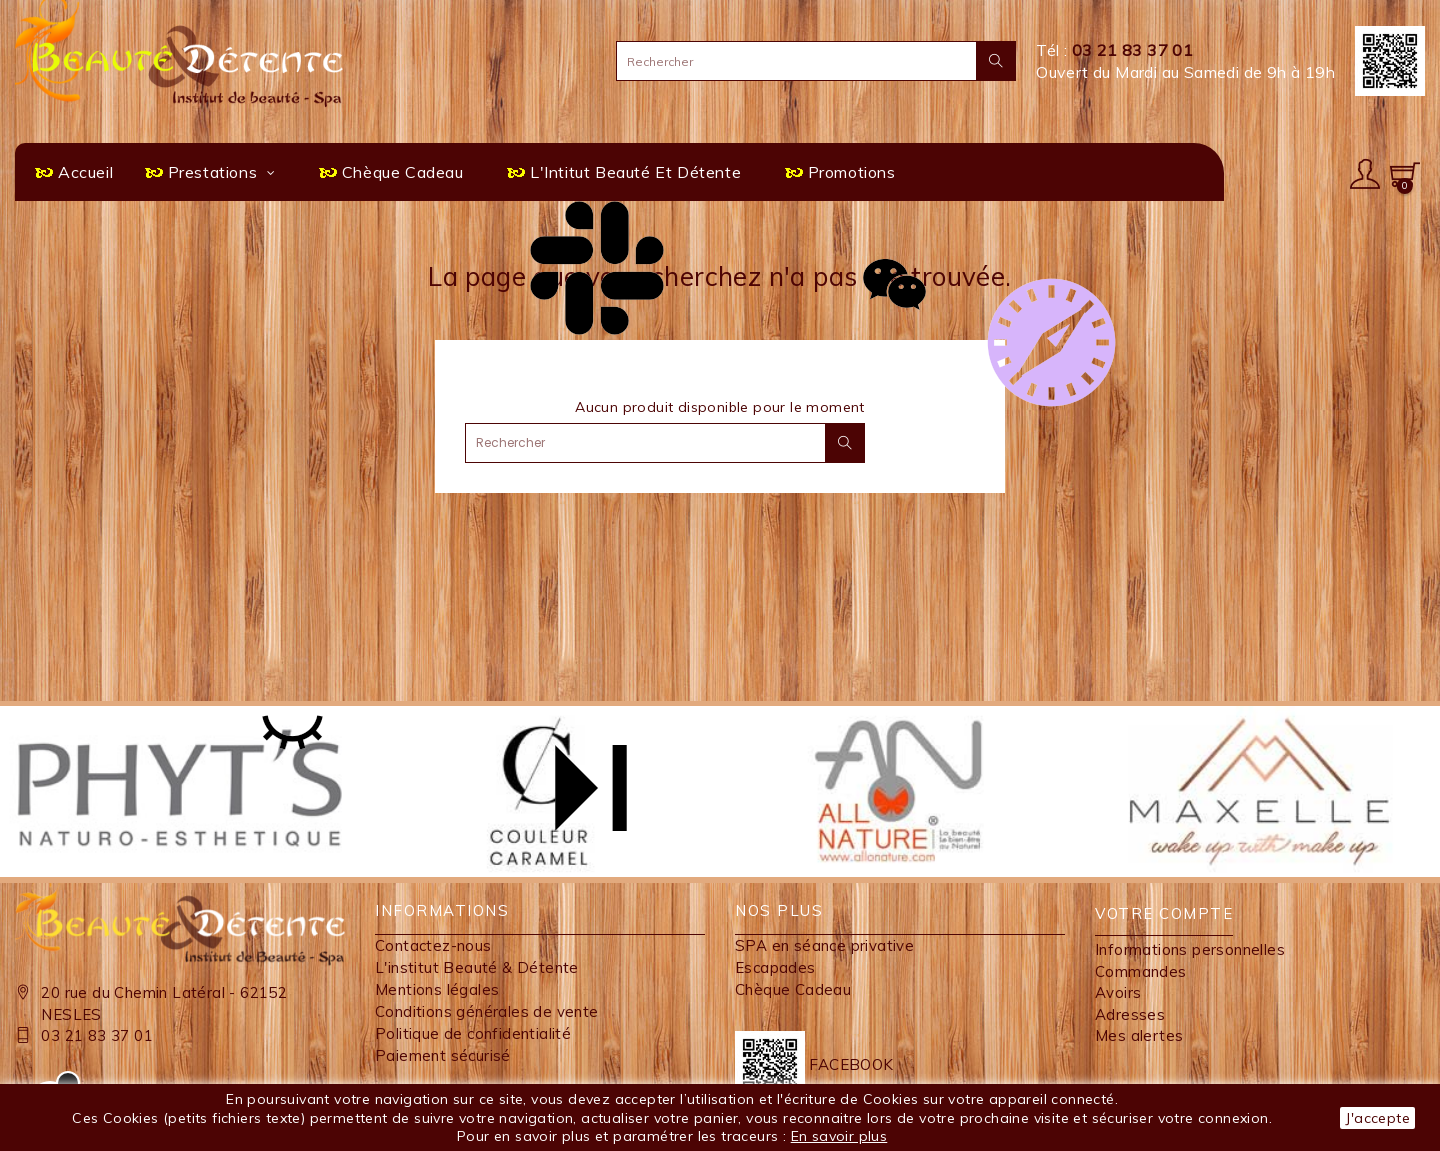 The width and height of the screenshot is (1440, 1151). I want to click on open WeChat messaging app, so click(894, 284).